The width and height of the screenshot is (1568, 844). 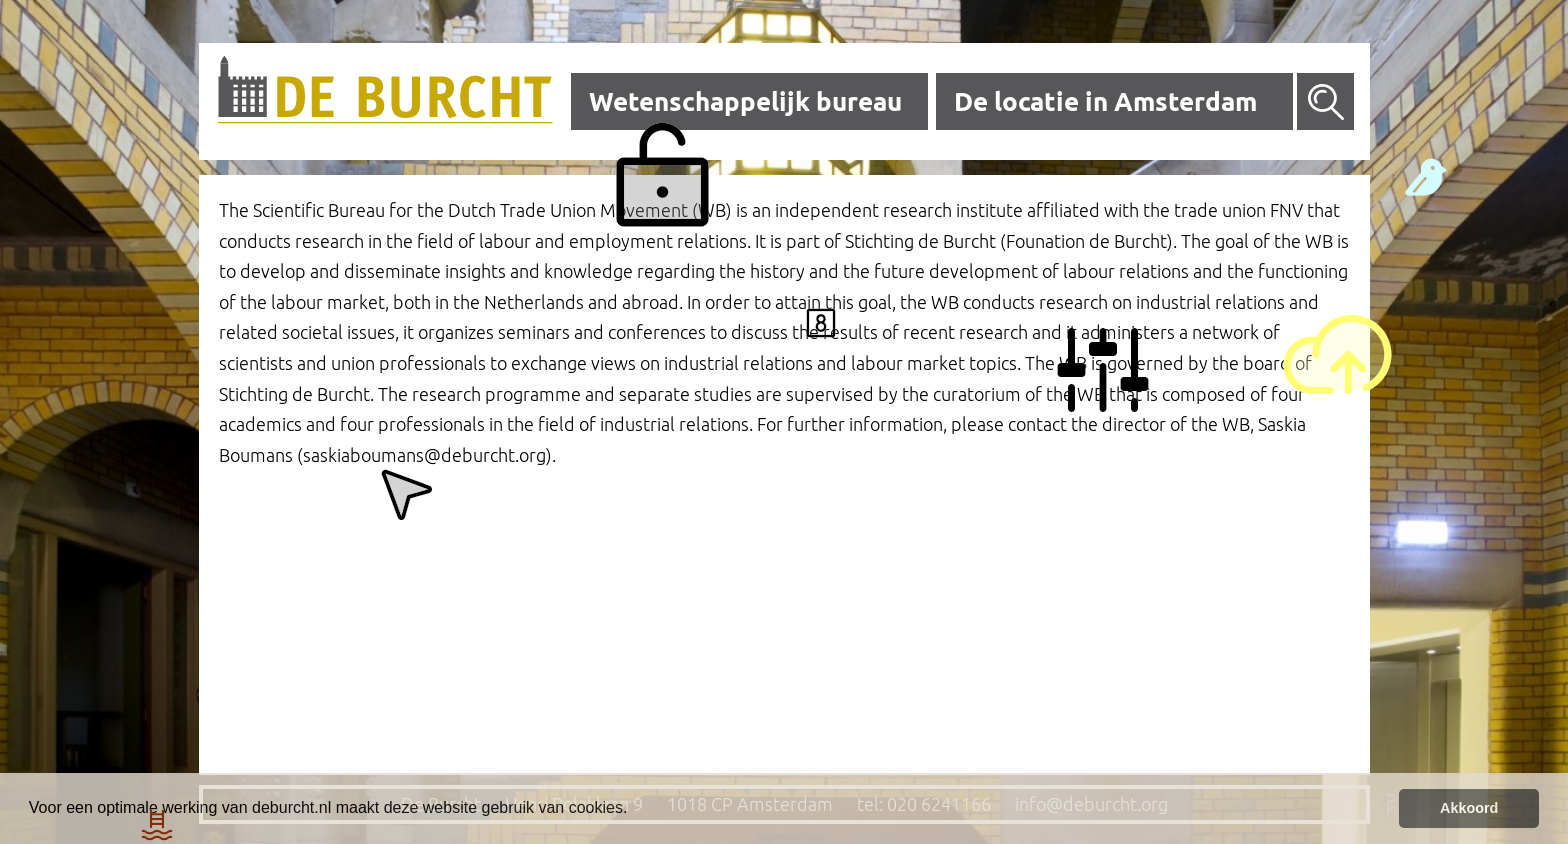 I want to click on unlock a protected item or feature, so click(x=662, y=180).